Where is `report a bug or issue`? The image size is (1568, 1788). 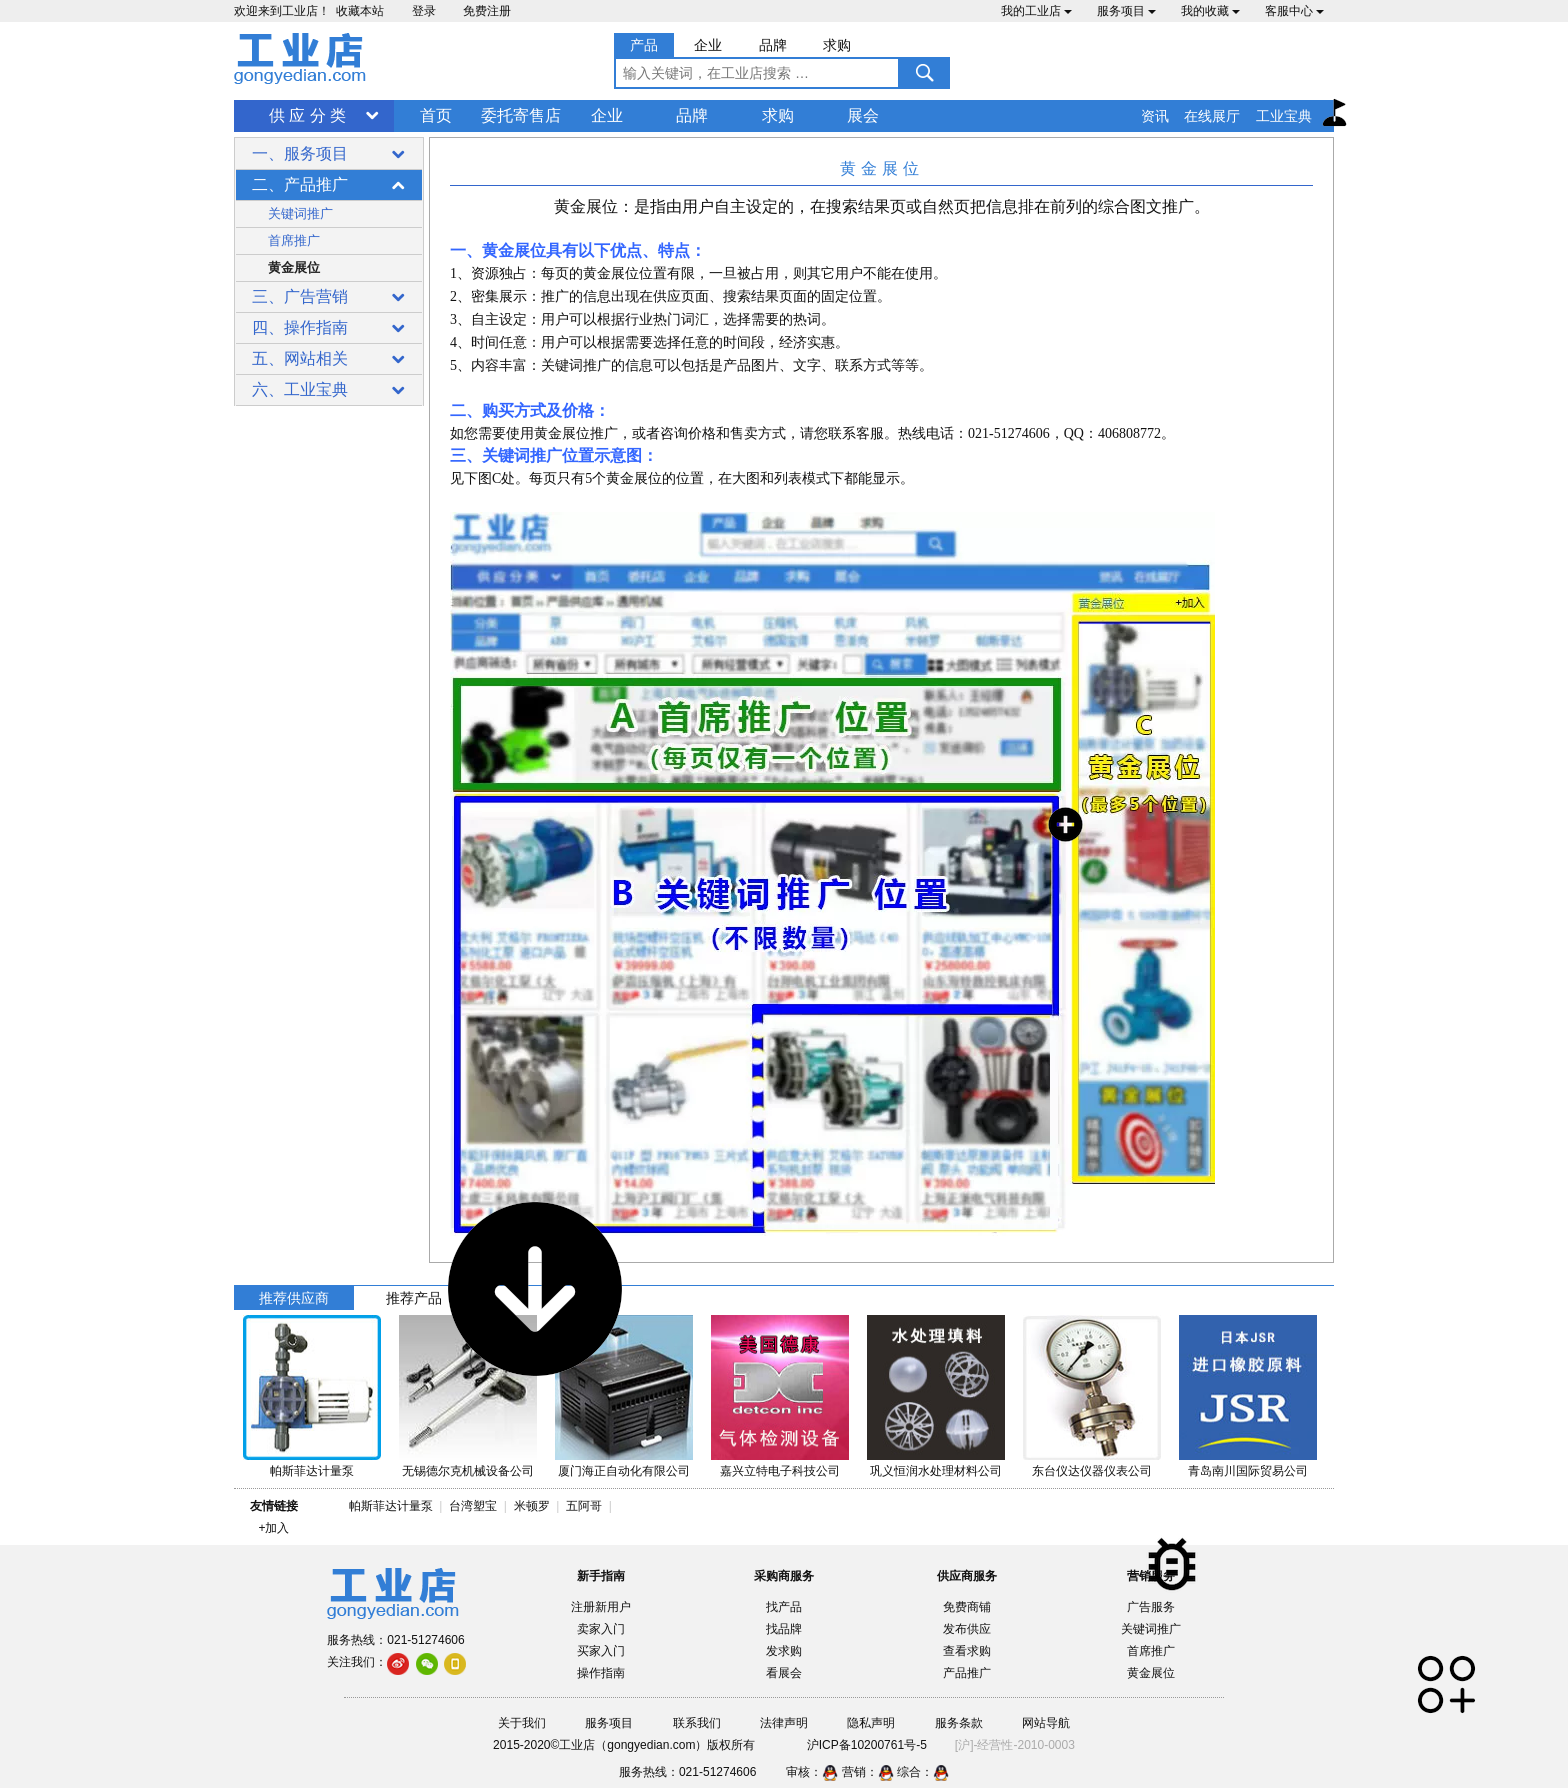 report a bug or issue is located at coordinates (1172, 1564).